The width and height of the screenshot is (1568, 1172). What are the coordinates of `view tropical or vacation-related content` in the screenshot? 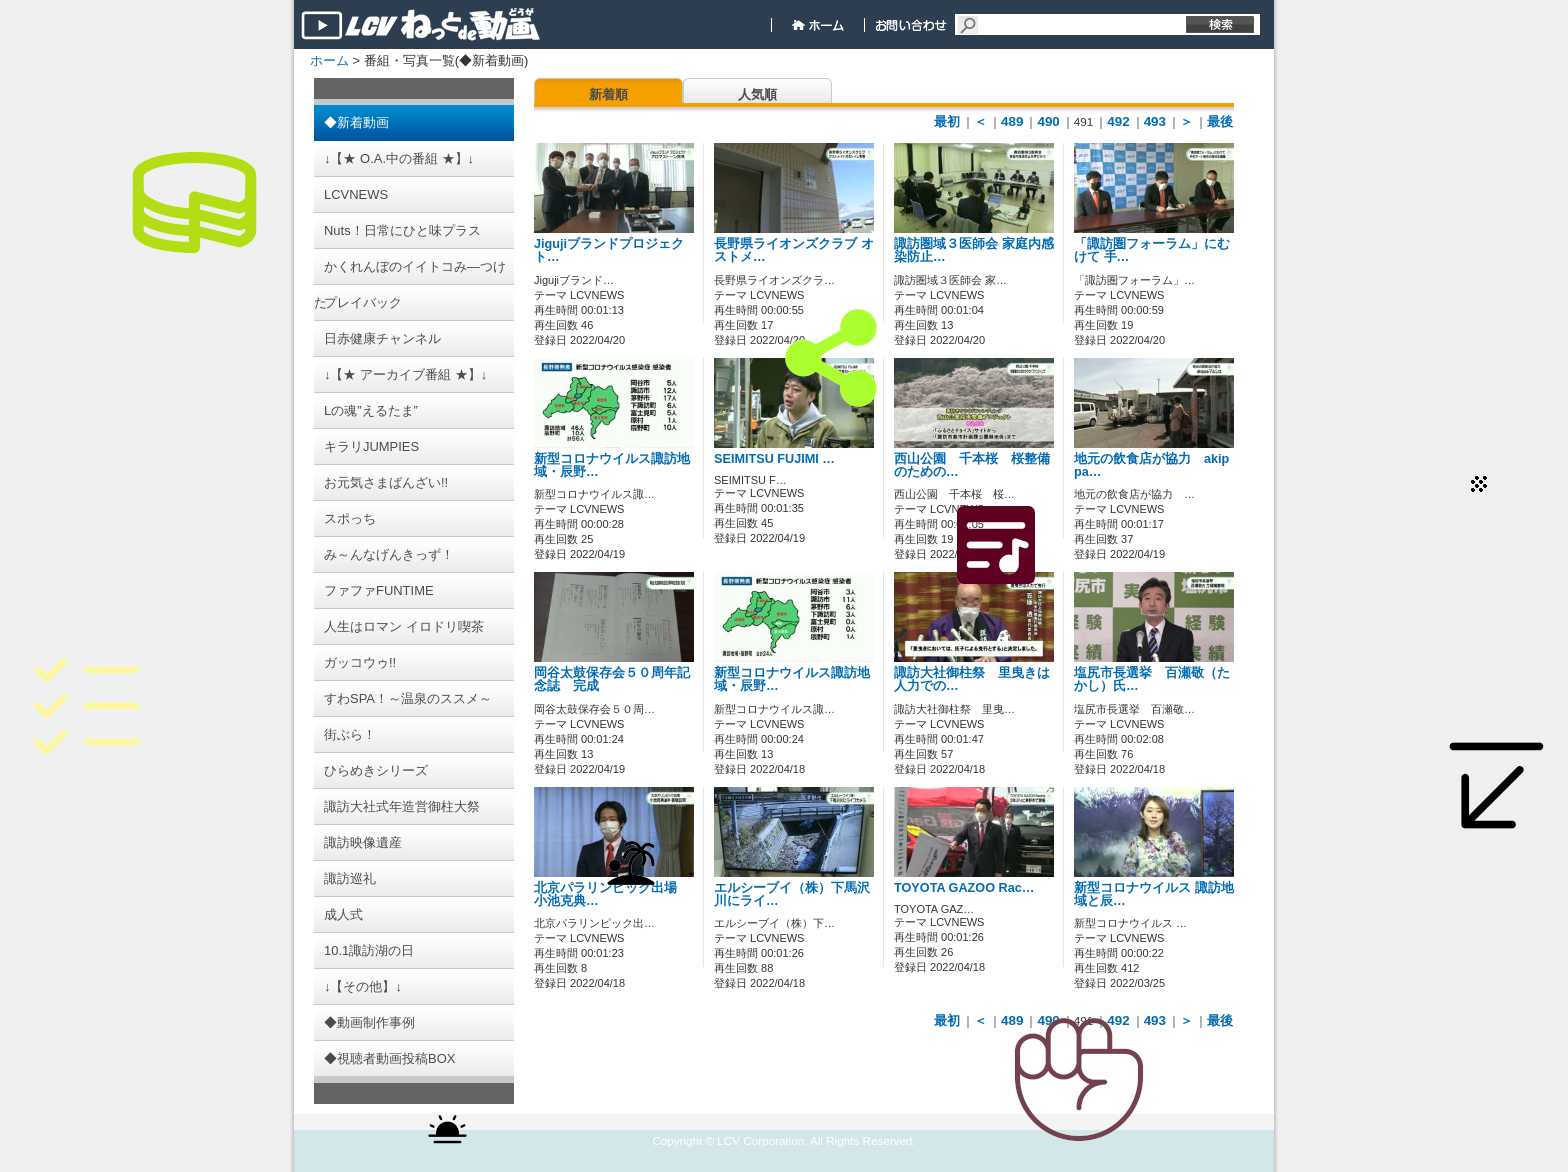 It's located at (631, 863).